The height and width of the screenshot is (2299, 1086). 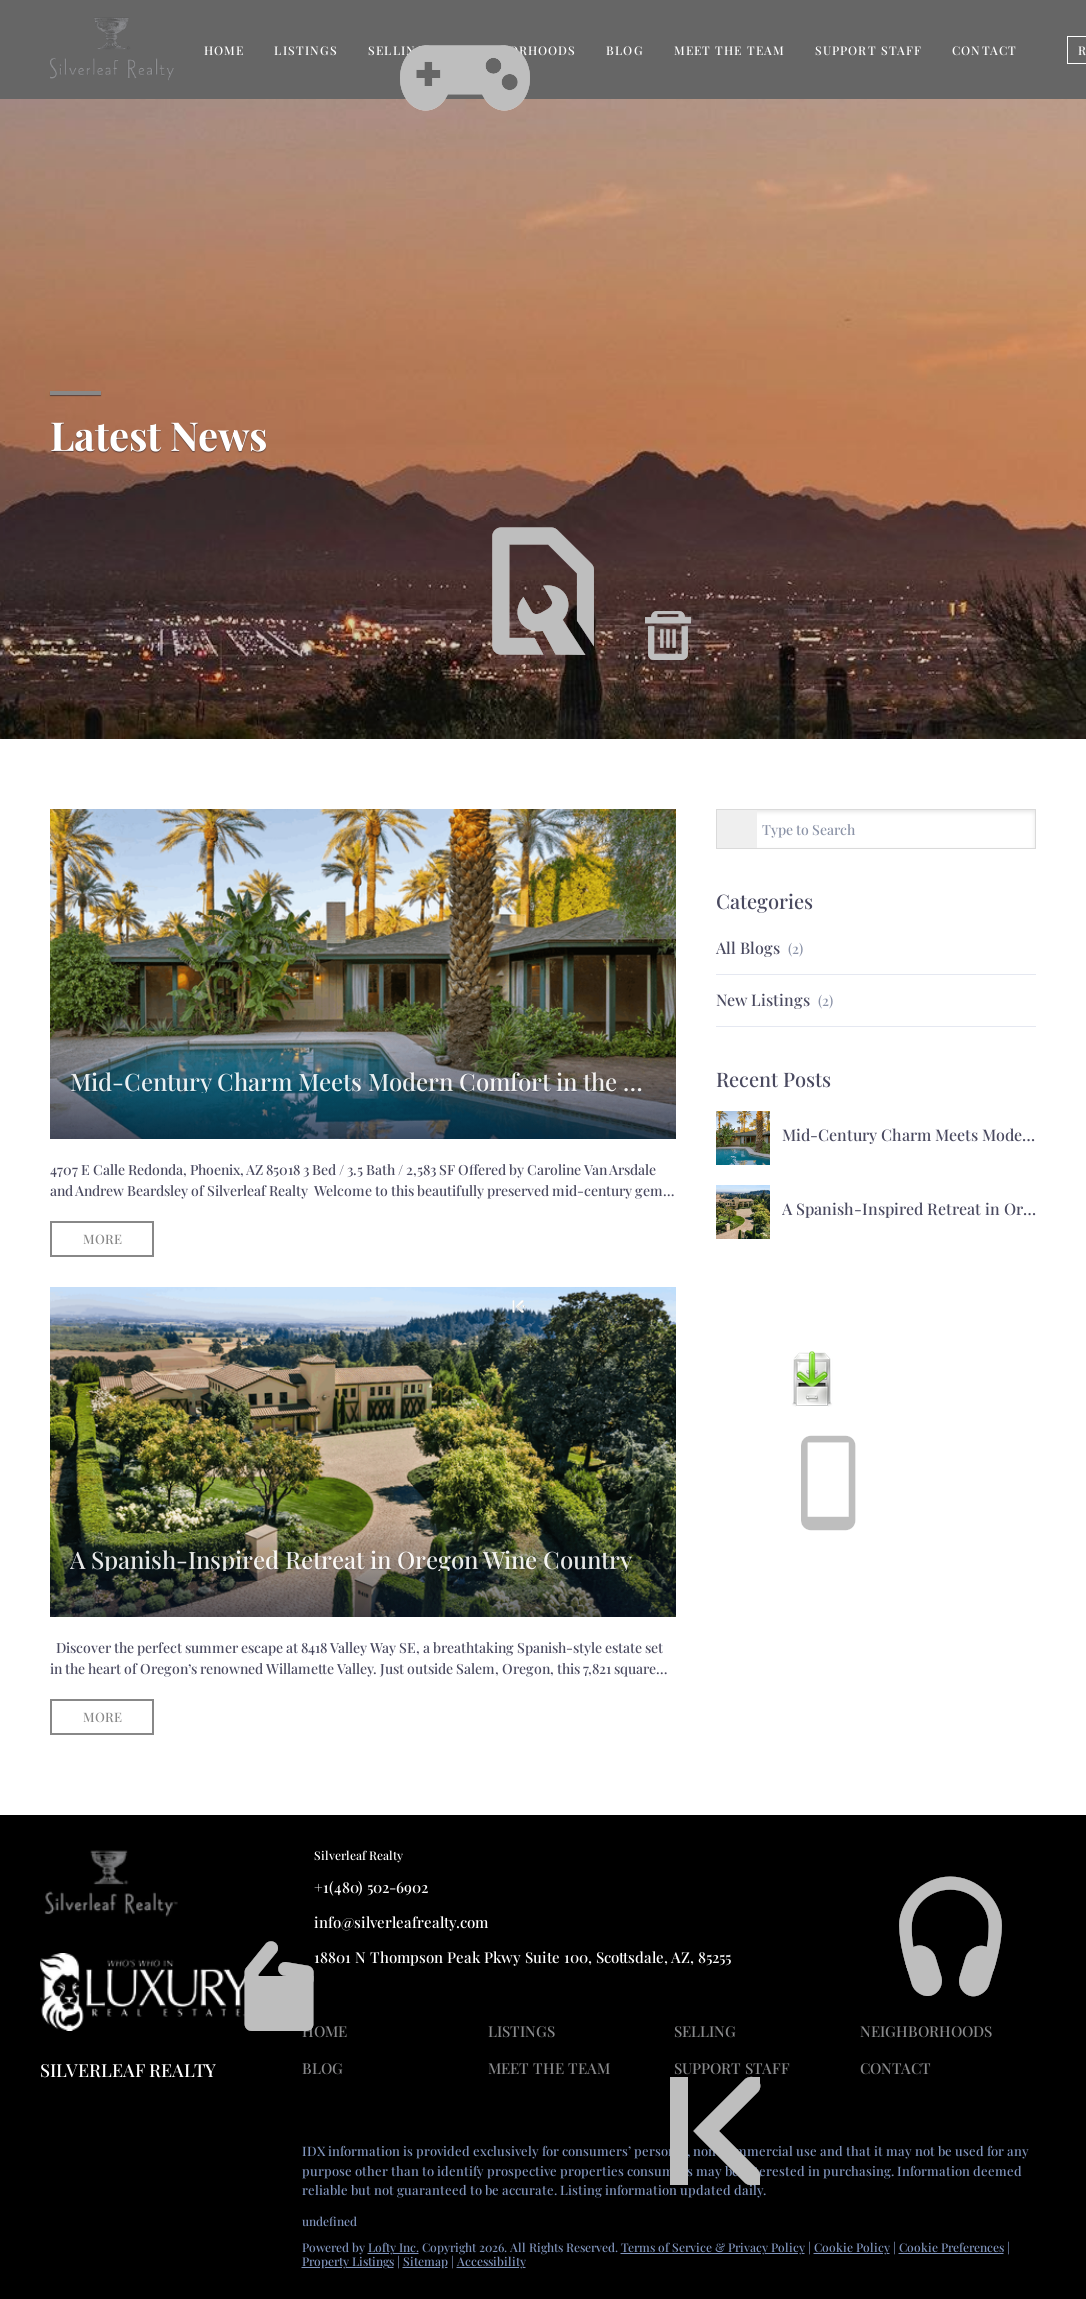 I want to click on switch audio output to headphones, so click(x=950, y=1936).